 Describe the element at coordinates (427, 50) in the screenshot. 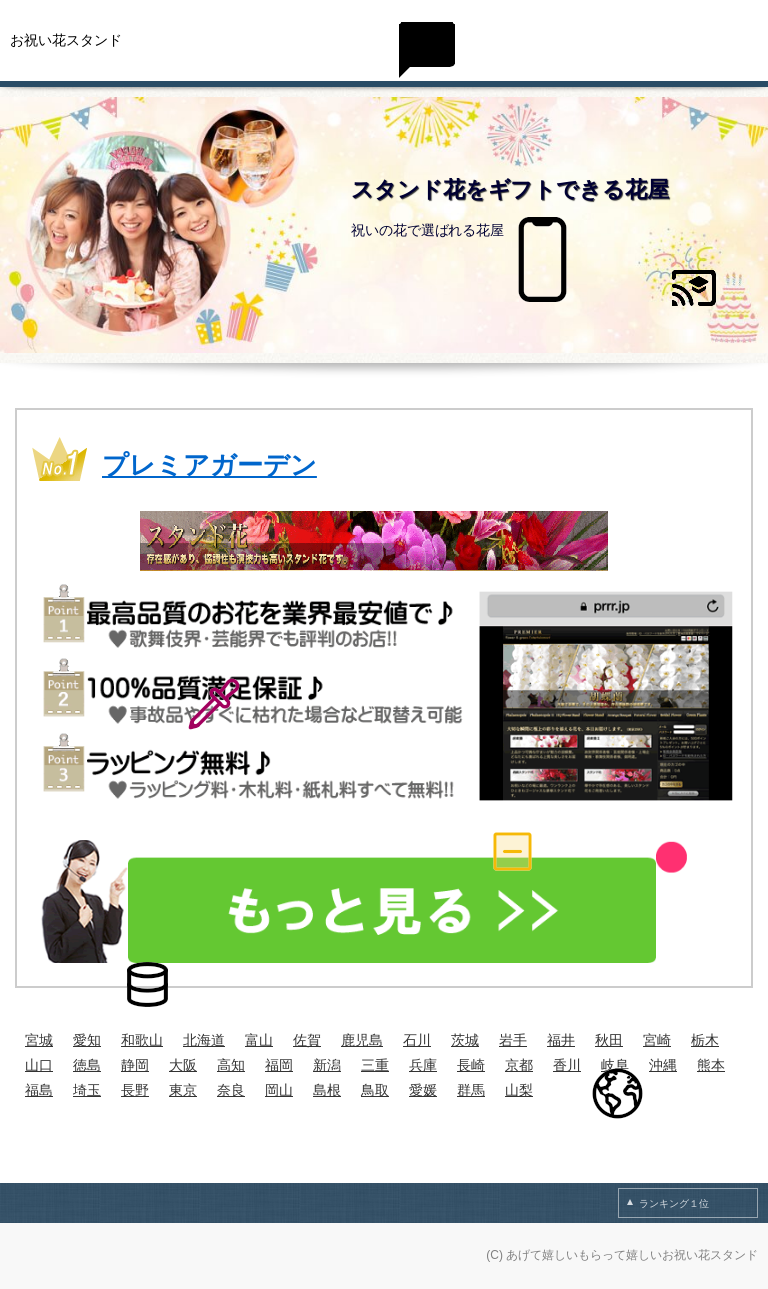

I see `open chat or messaging` at that location.